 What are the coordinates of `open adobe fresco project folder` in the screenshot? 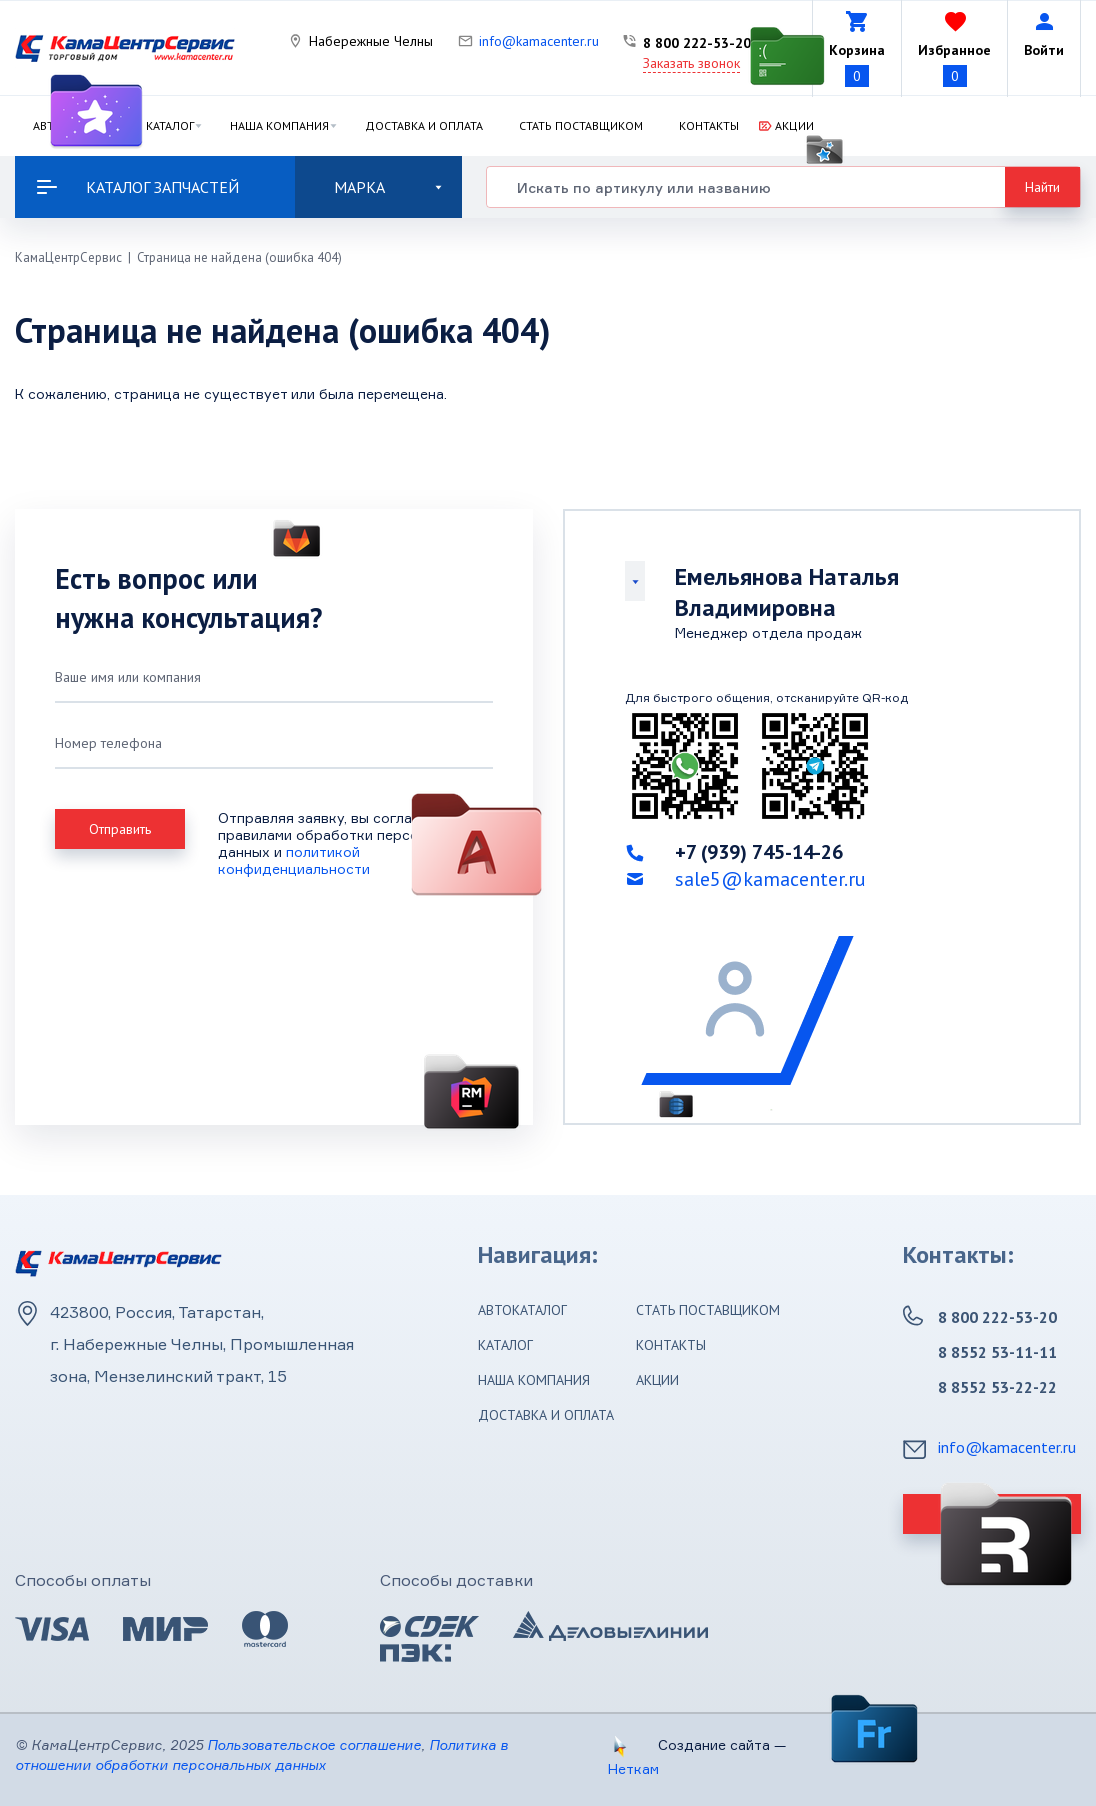 It's located at (874, 1731).